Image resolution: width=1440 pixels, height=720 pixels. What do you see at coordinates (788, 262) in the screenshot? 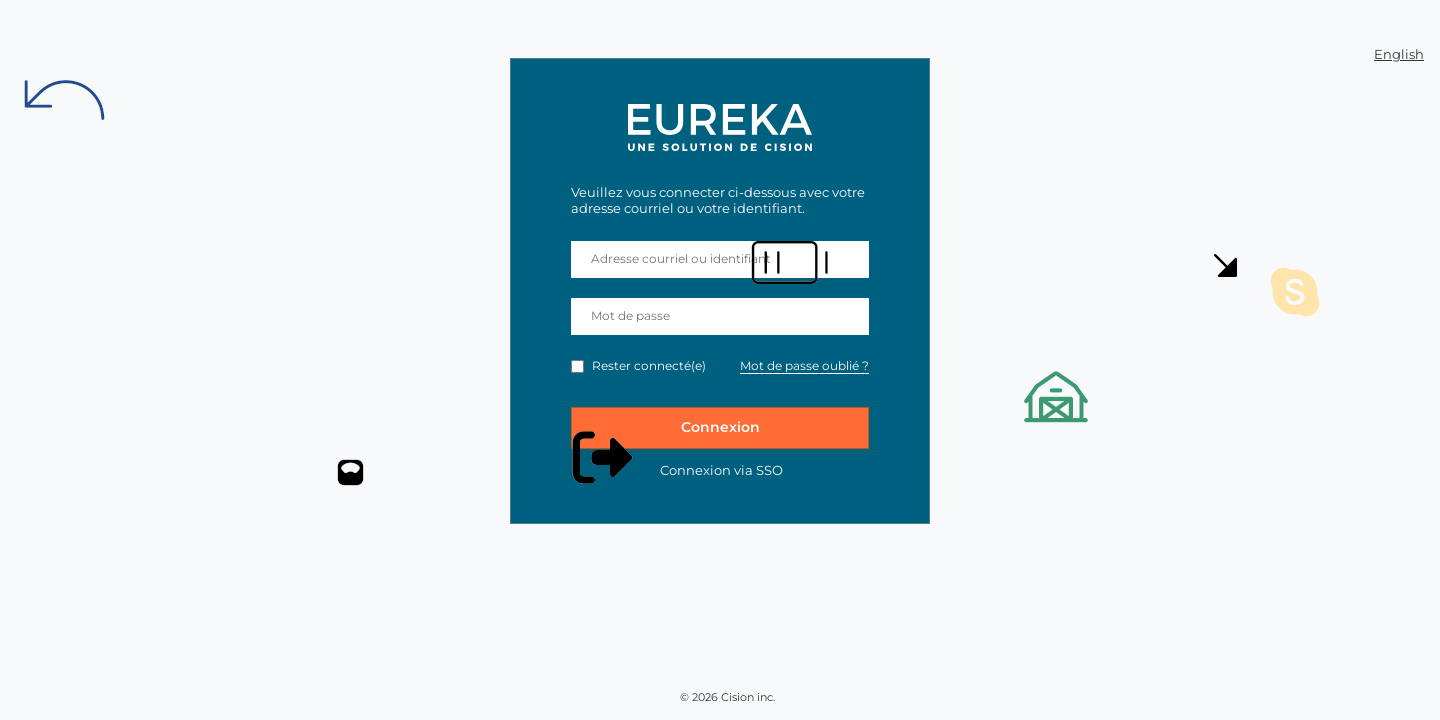
I see `indicates medium battery level` at bounding box center [788, 262].